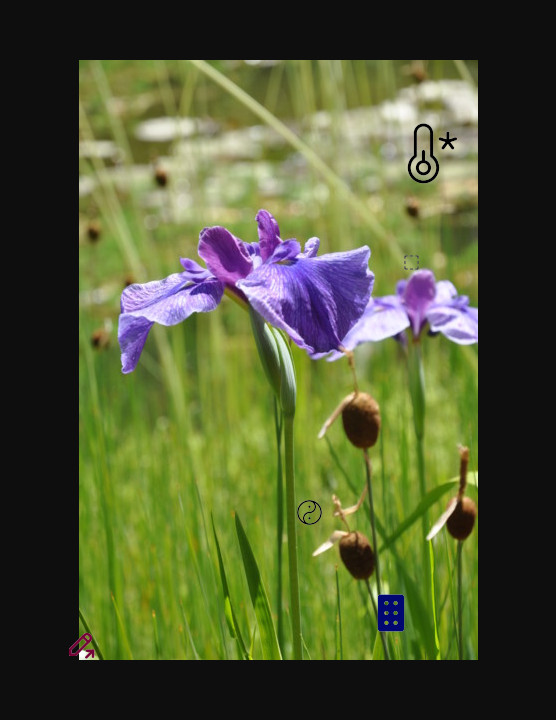 The image size is (556, 720). I want to click on toggle balance or harmony mode, so click(309, 512).